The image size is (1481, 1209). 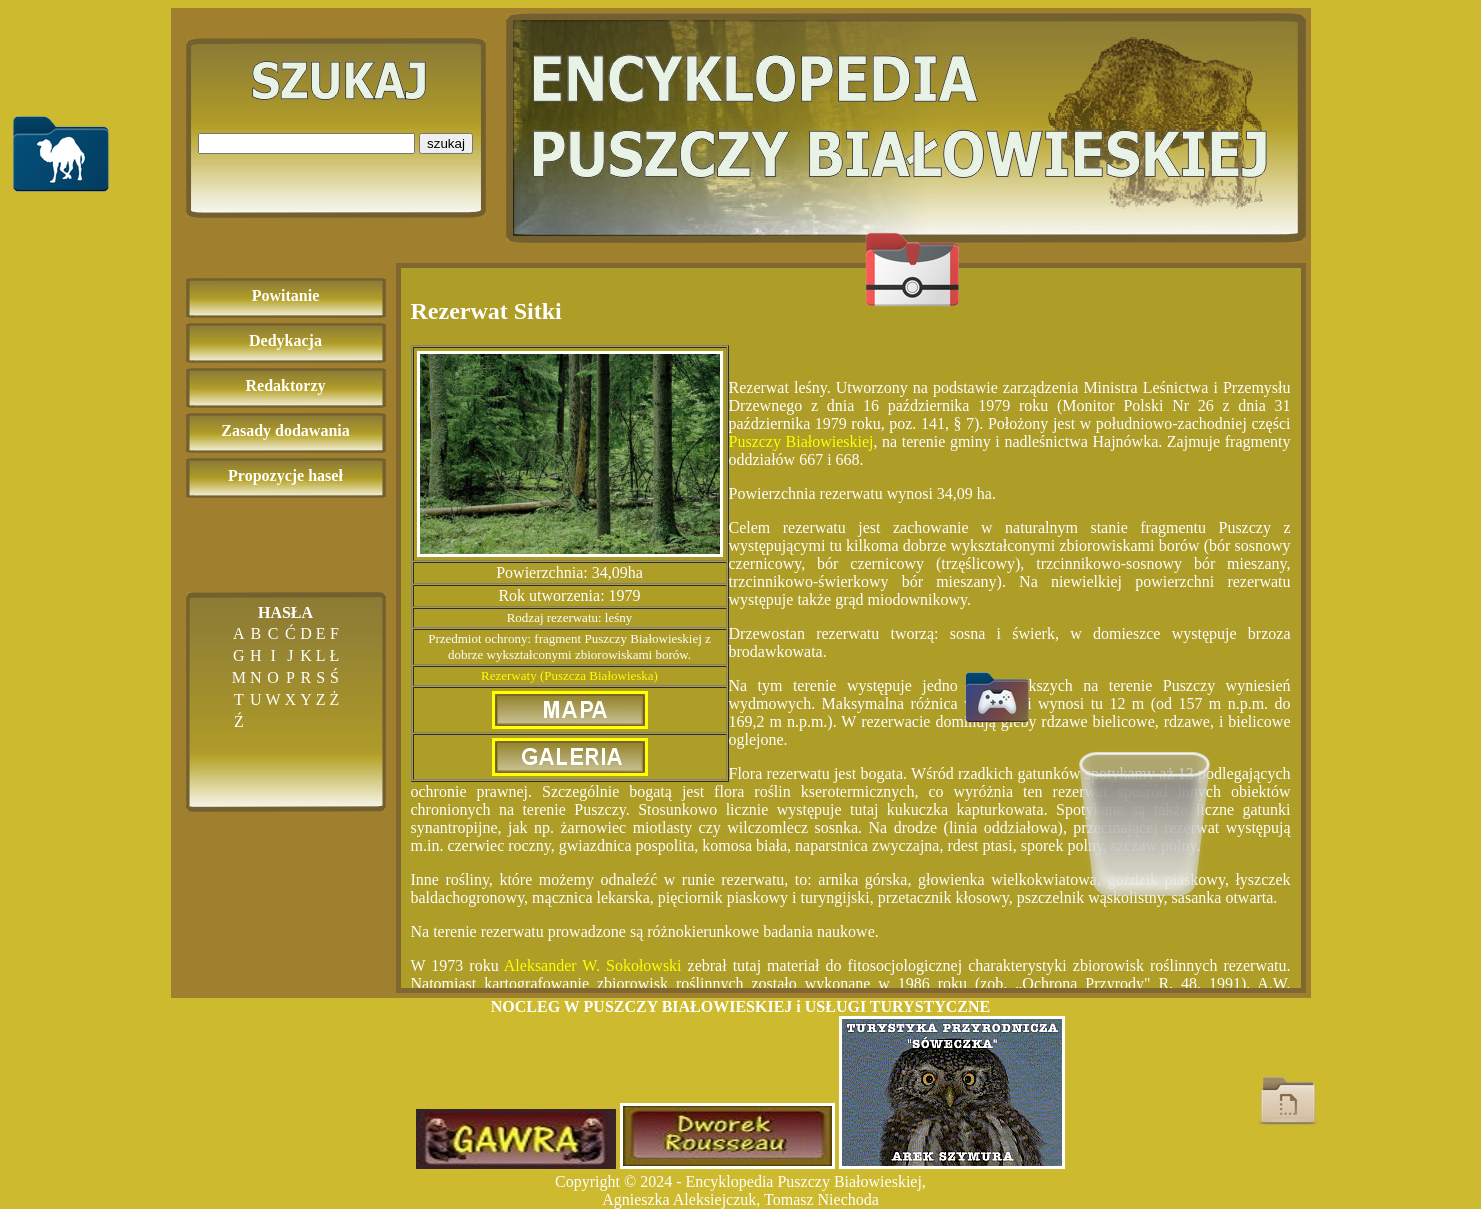 I want to click on open folder containing pokémon timer ball assets, so click(x=912, y=272).